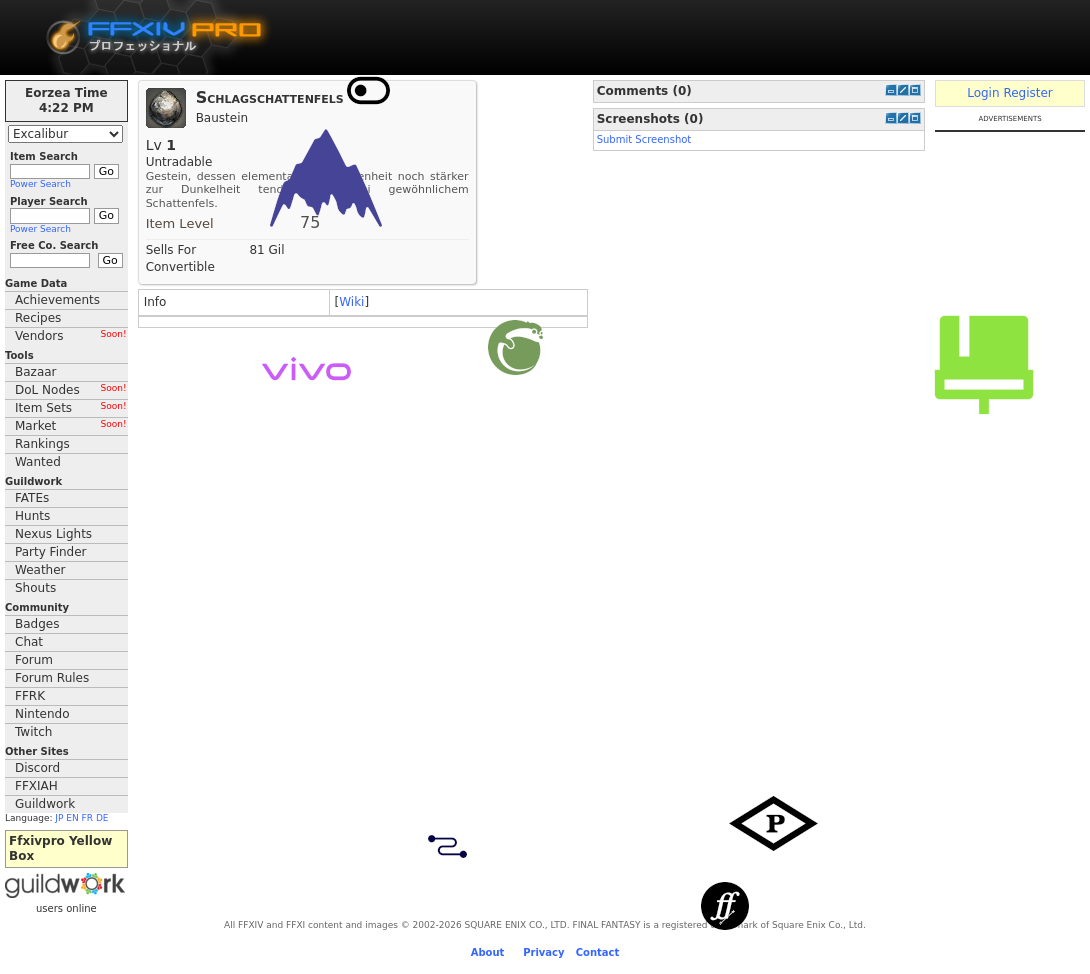 The height and width of the screenshot is (974, 1090). Describe the element at coordinates (773, 823) in the screenshot. I see `powers brand logo` at that location.